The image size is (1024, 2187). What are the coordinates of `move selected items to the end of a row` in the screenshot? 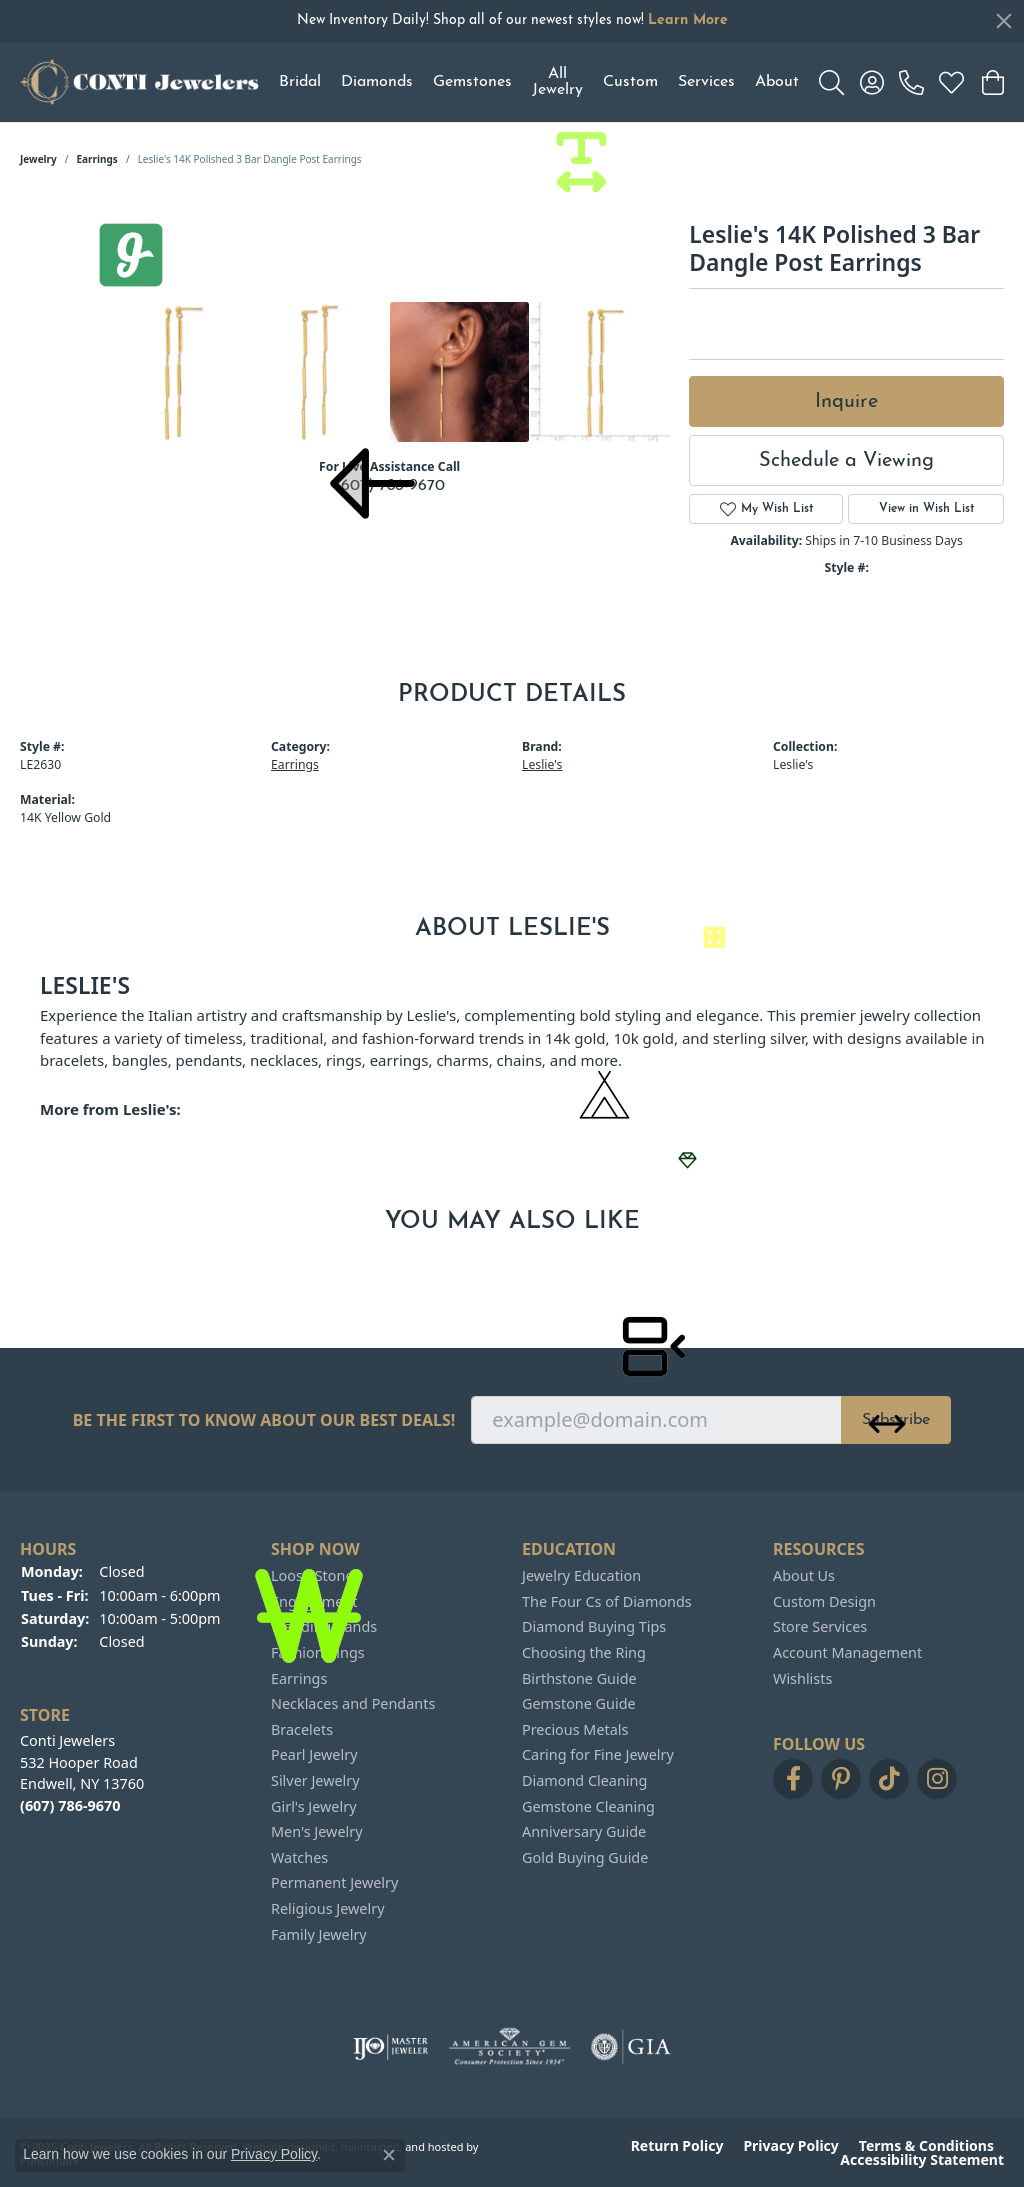 It's located at (652, 1346).